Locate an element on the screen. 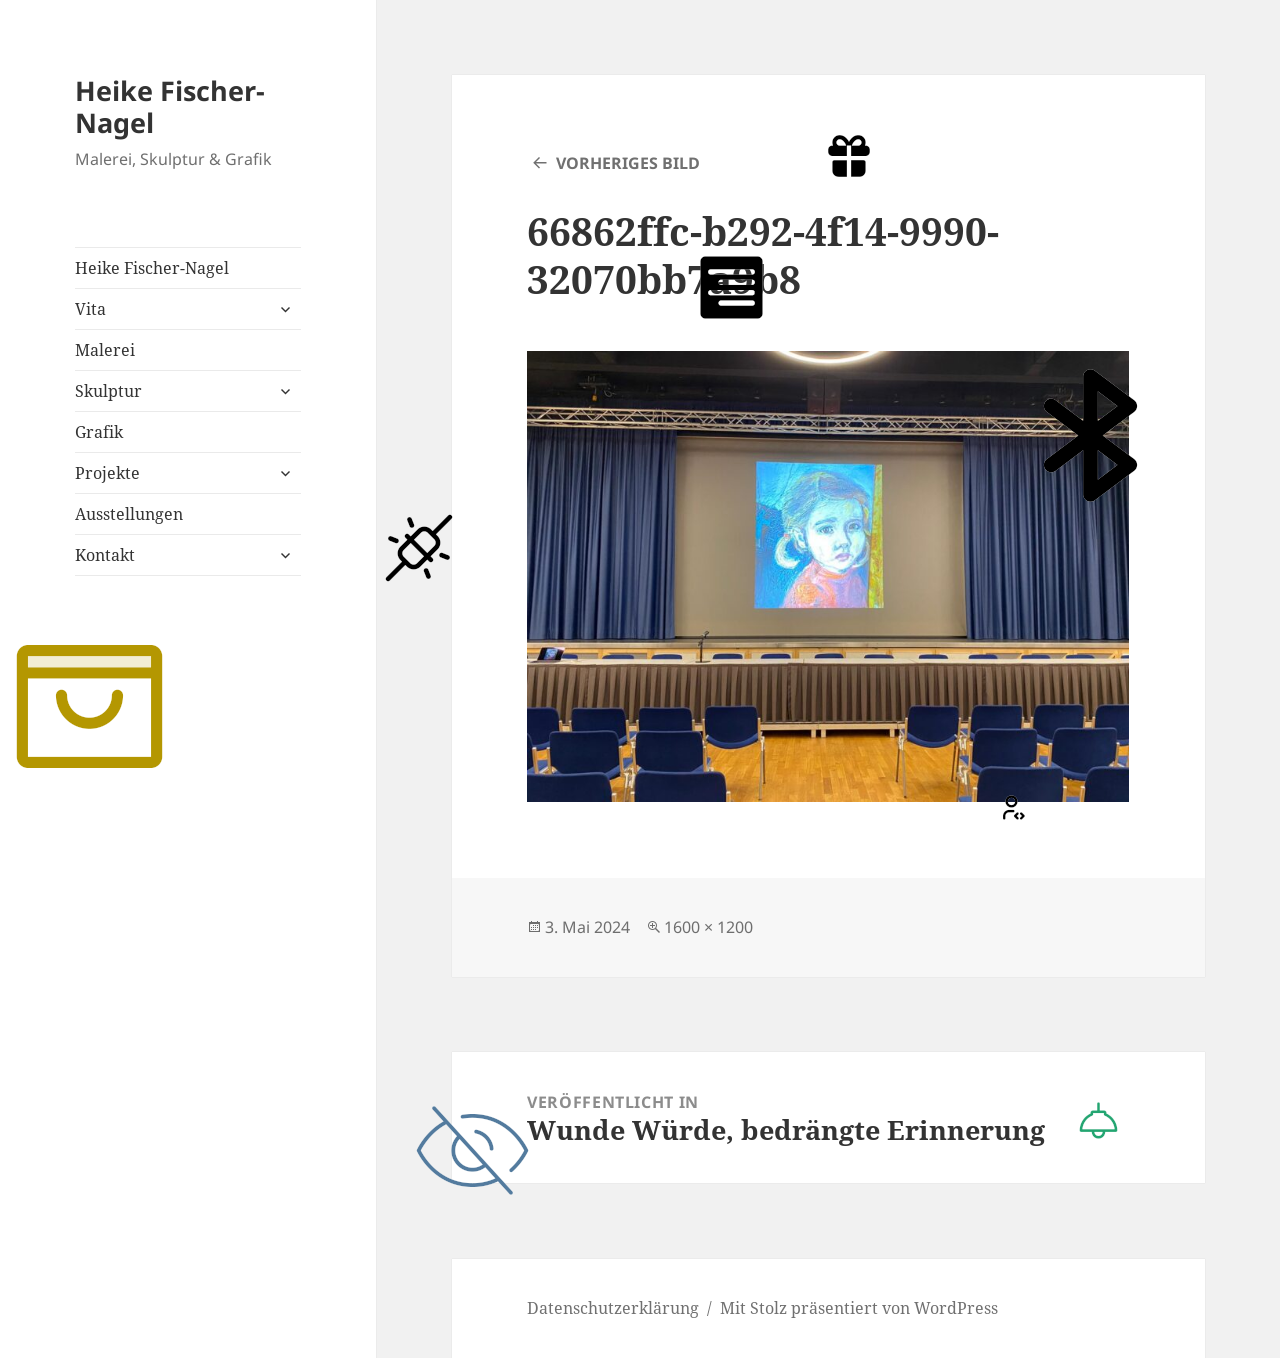  toggle pendant lamp or ceiling light is located at coordinates (1098, 1122).